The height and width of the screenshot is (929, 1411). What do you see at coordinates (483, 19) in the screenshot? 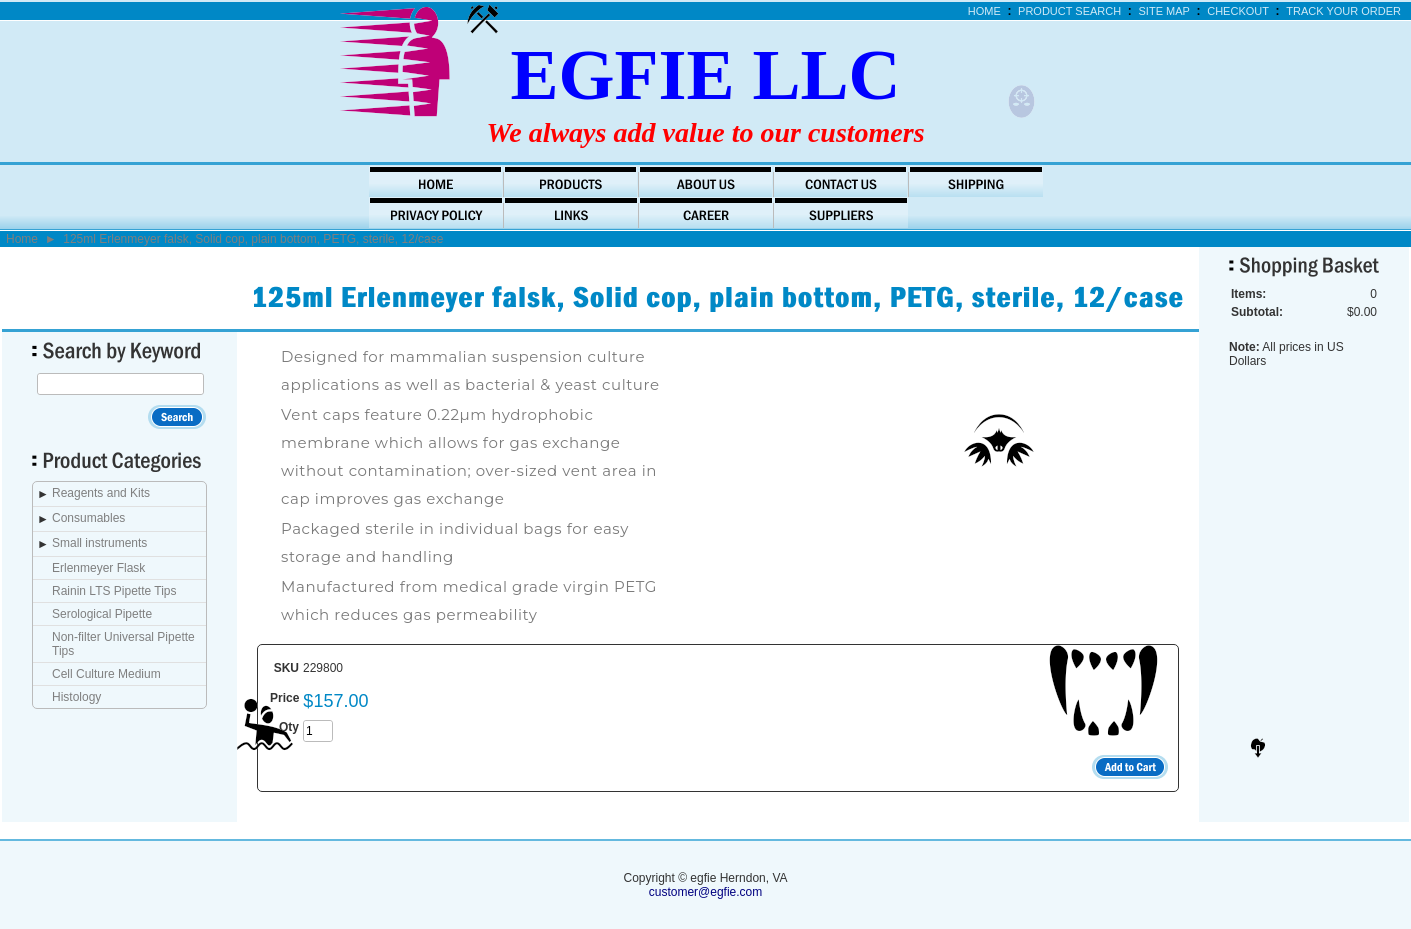
I see `access stone crafting menu` at bounding box center [483, 19].